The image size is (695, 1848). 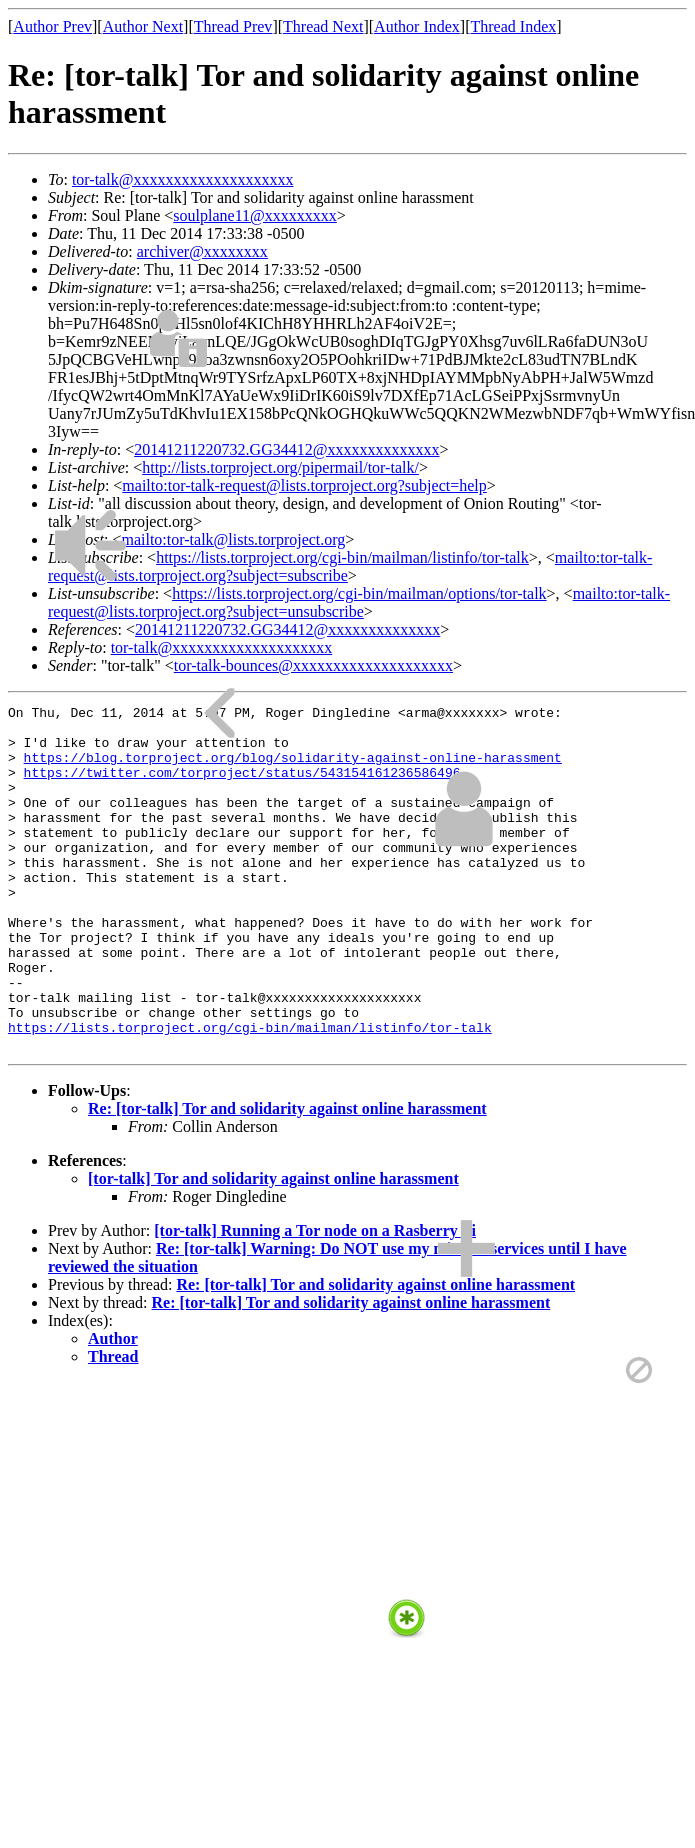 What do you see at coordinates (466, 1248) in the screenshot?
I see `add a new item to a list` at bounding box center [466, 1248].